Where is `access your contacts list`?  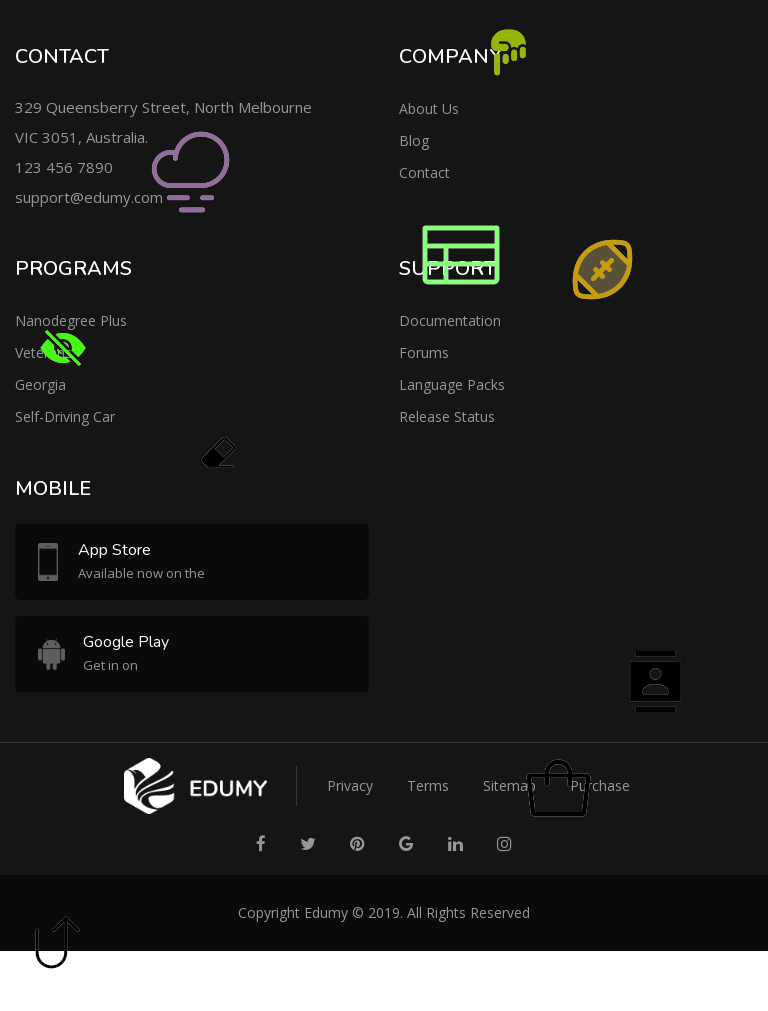 access your contacts list is located at coordinates (655, 681).